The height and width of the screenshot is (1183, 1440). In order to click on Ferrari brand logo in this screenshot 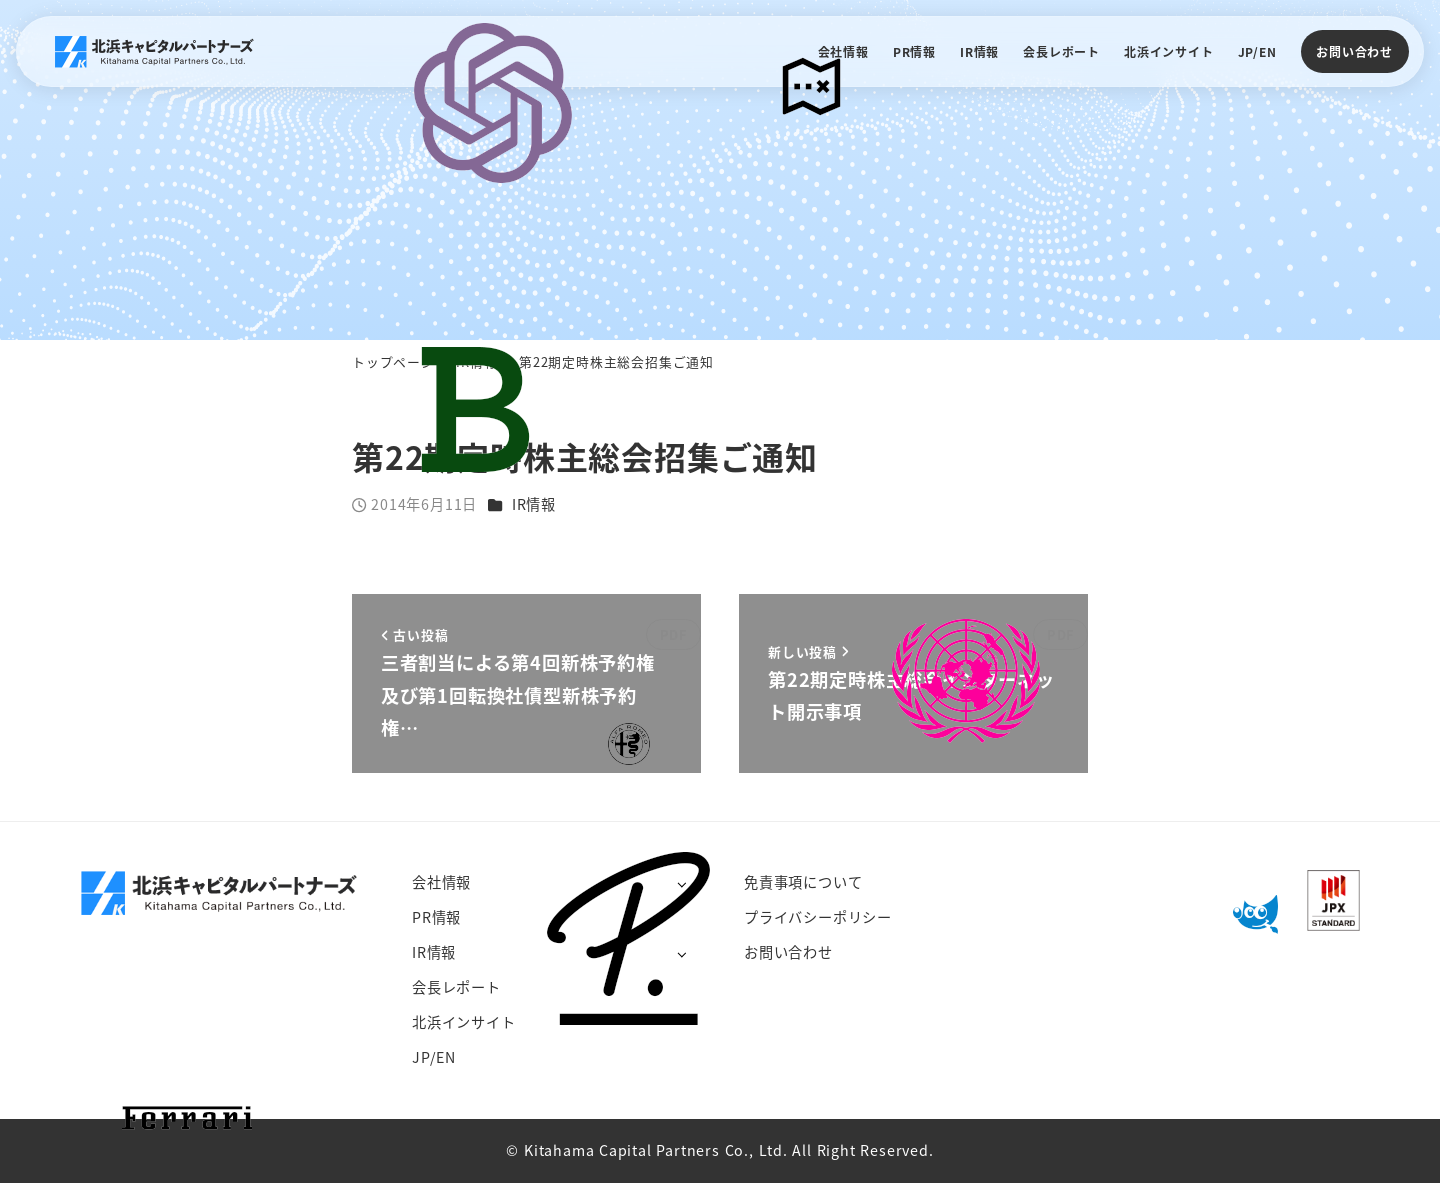, I will do `click(187, 1118)`.